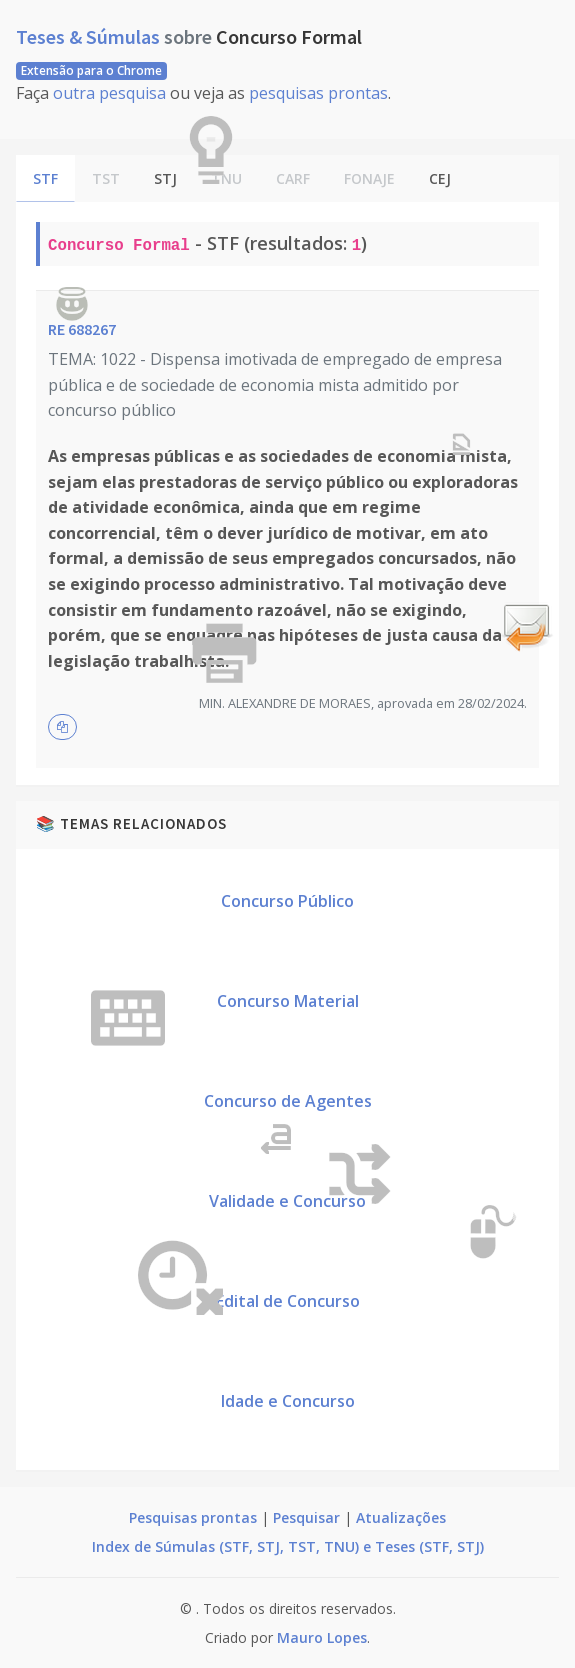 The height and width of the screenshot is (1668, 575). Describe the element at coordinates (461, 443) in the screenshot. I see `adjust page layout and print settings` at that location.